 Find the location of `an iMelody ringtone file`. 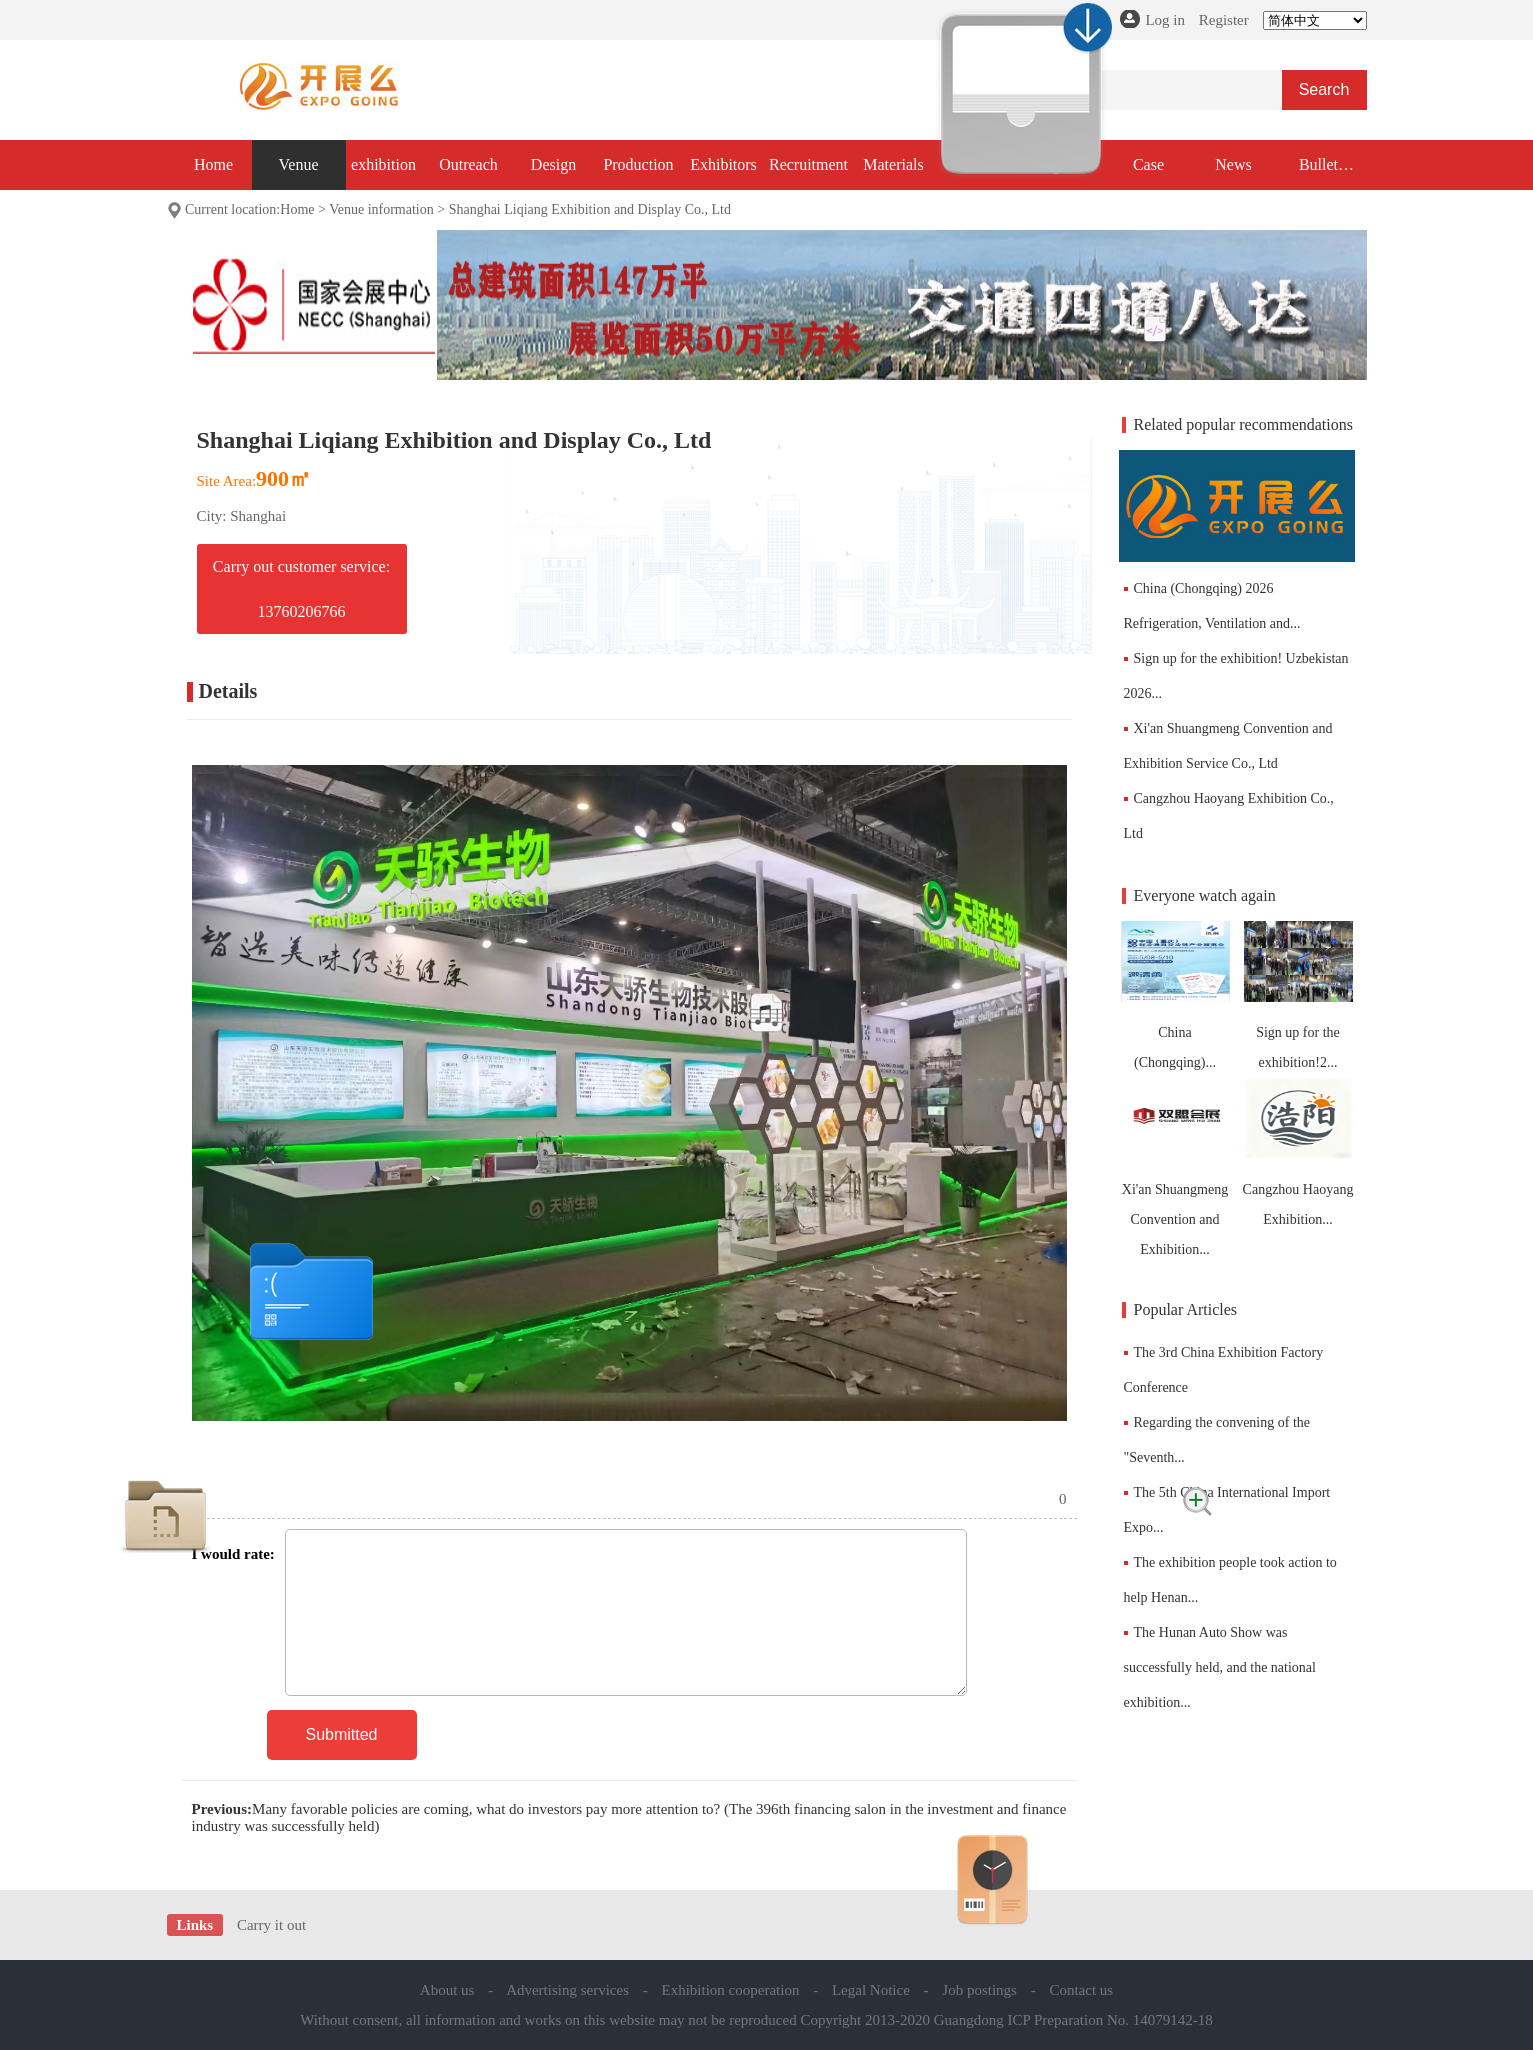

an iMelody ringtone file is located at coordinates (766, 1012).